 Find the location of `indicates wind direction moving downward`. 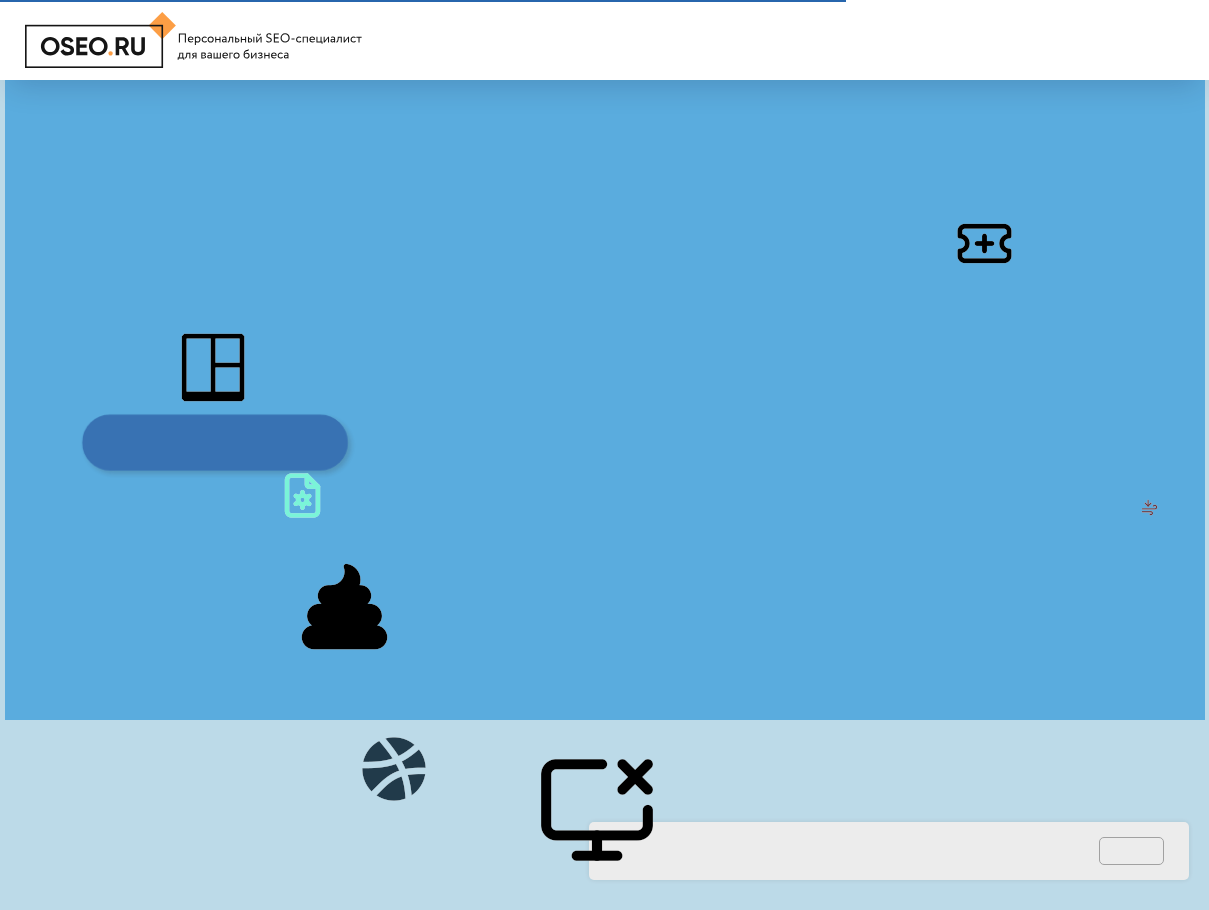

indicates wind direction moving downward is located at coordinates (1149, 507).